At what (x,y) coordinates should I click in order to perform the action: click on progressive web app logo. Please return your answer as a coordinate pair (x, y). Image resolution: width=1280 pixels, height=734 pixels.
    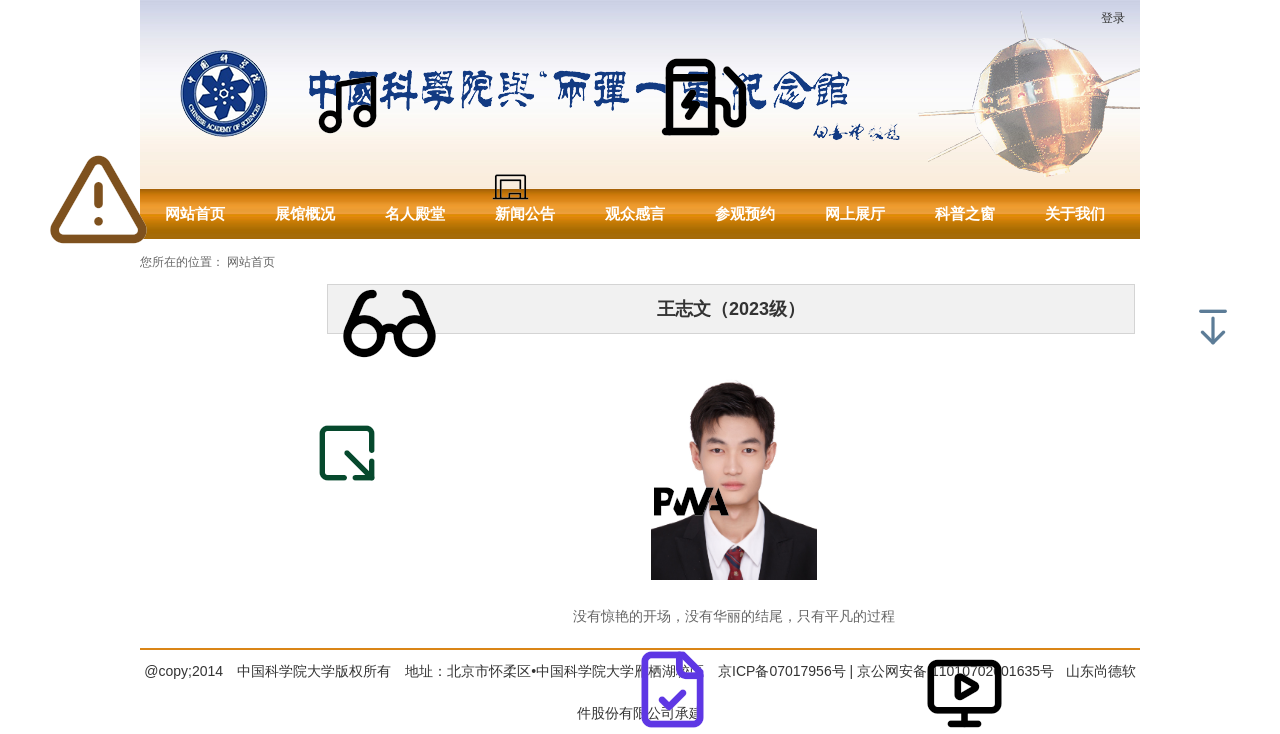
    Looking at the image, I should click on (691, 501).